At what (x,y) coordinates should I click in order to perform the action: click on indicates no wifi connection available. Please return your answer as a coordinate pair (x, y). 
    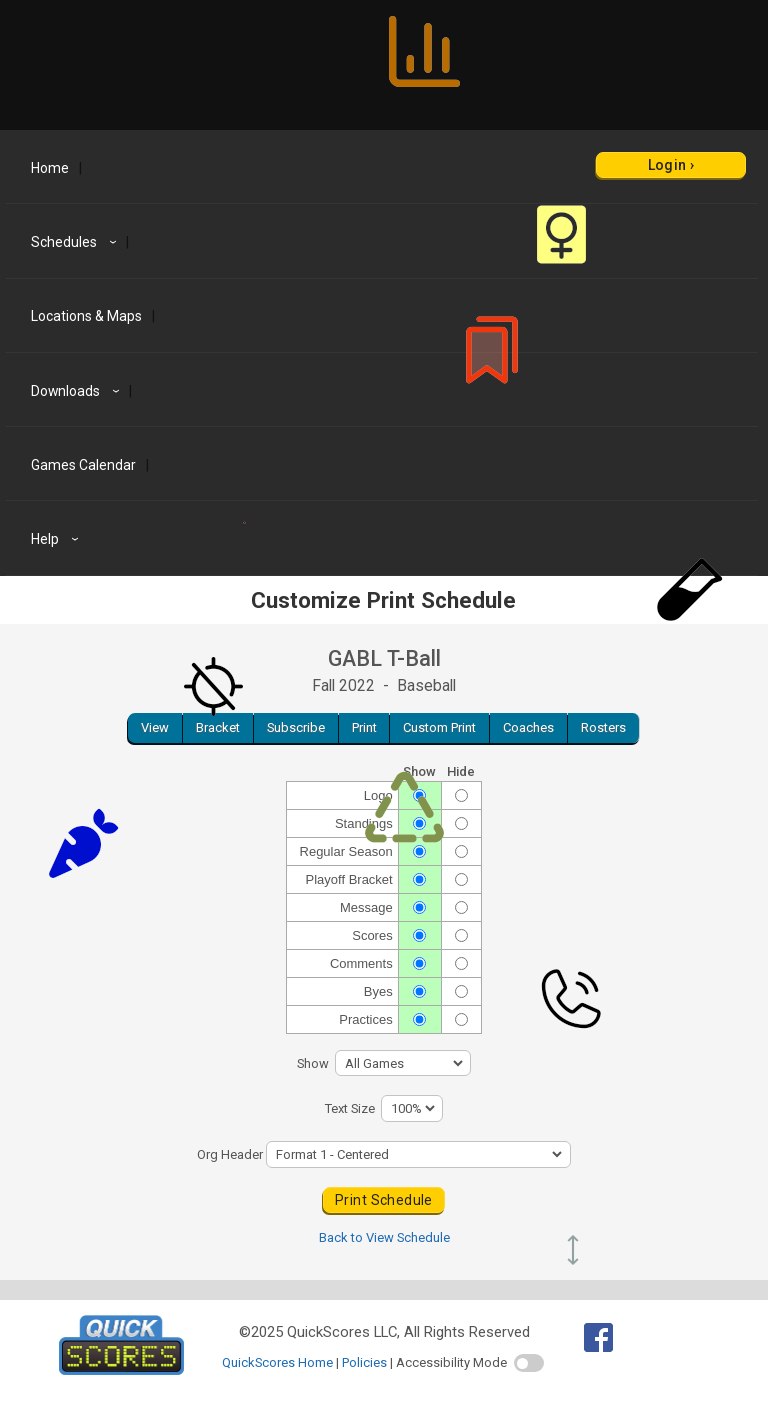
    Looking at the image, I should click on (244, 516).